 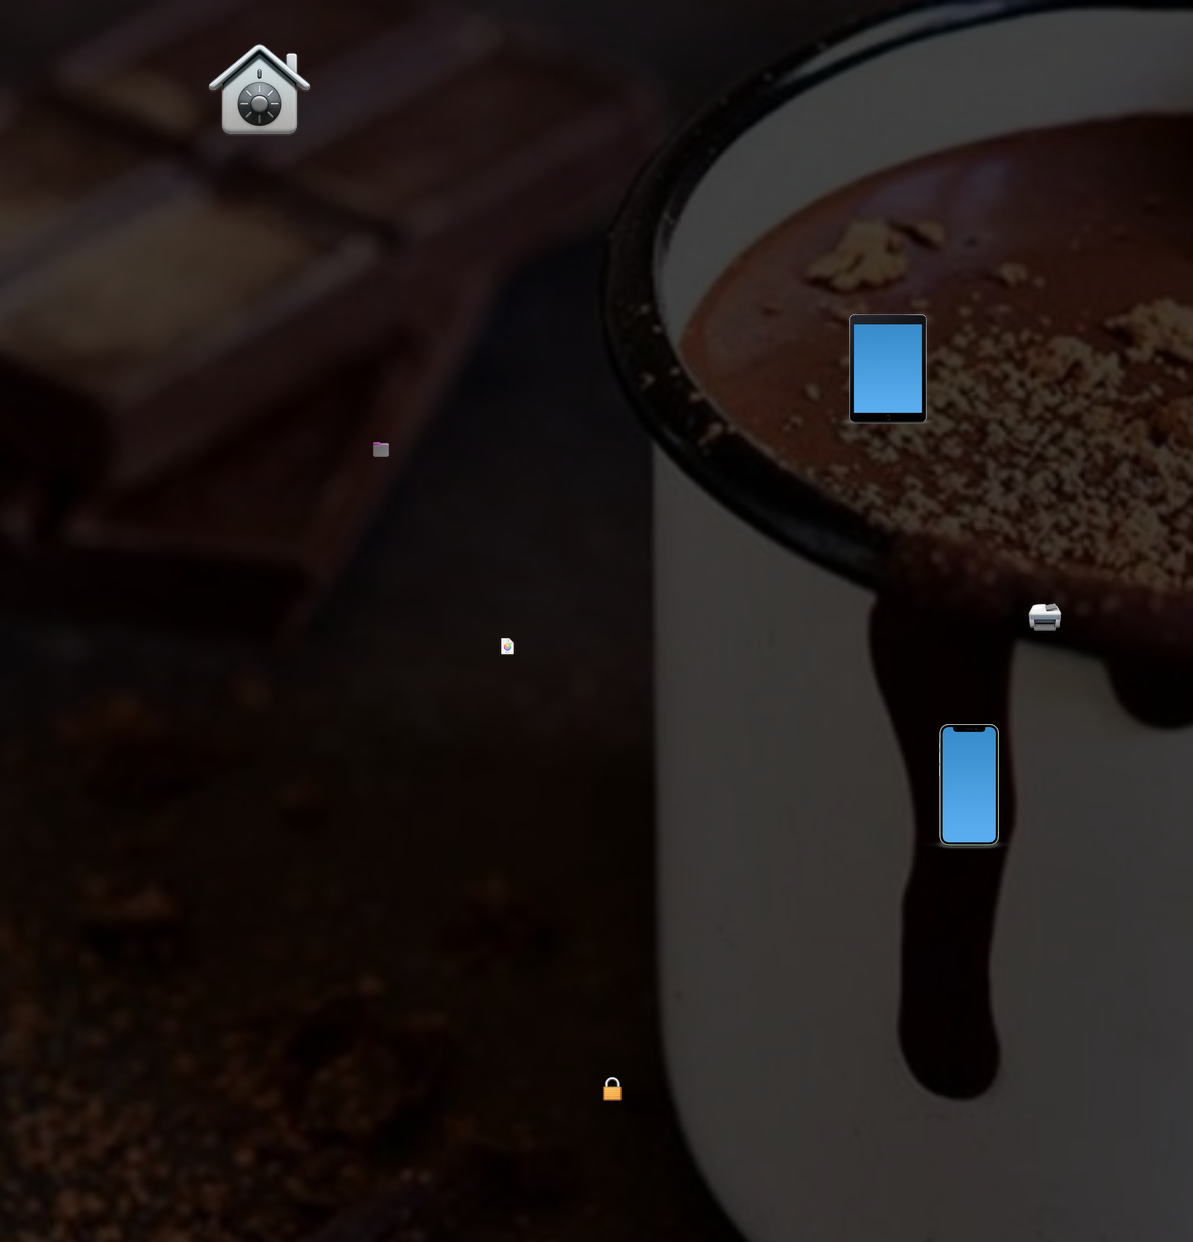 What do you see at coordinates (381, 449) in the screenshot?
I see `open folder to view contents` at bounding box center [381, 449].